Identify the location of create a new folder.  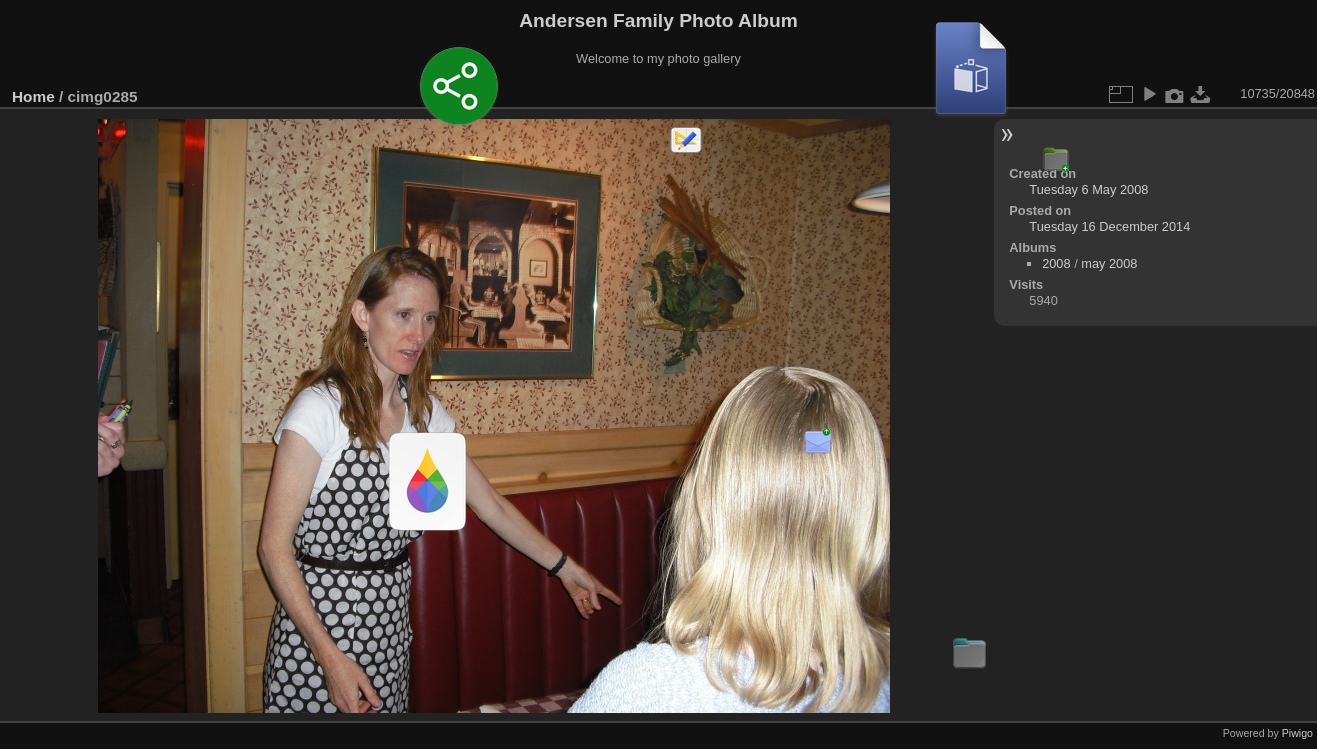
(1056, 159).